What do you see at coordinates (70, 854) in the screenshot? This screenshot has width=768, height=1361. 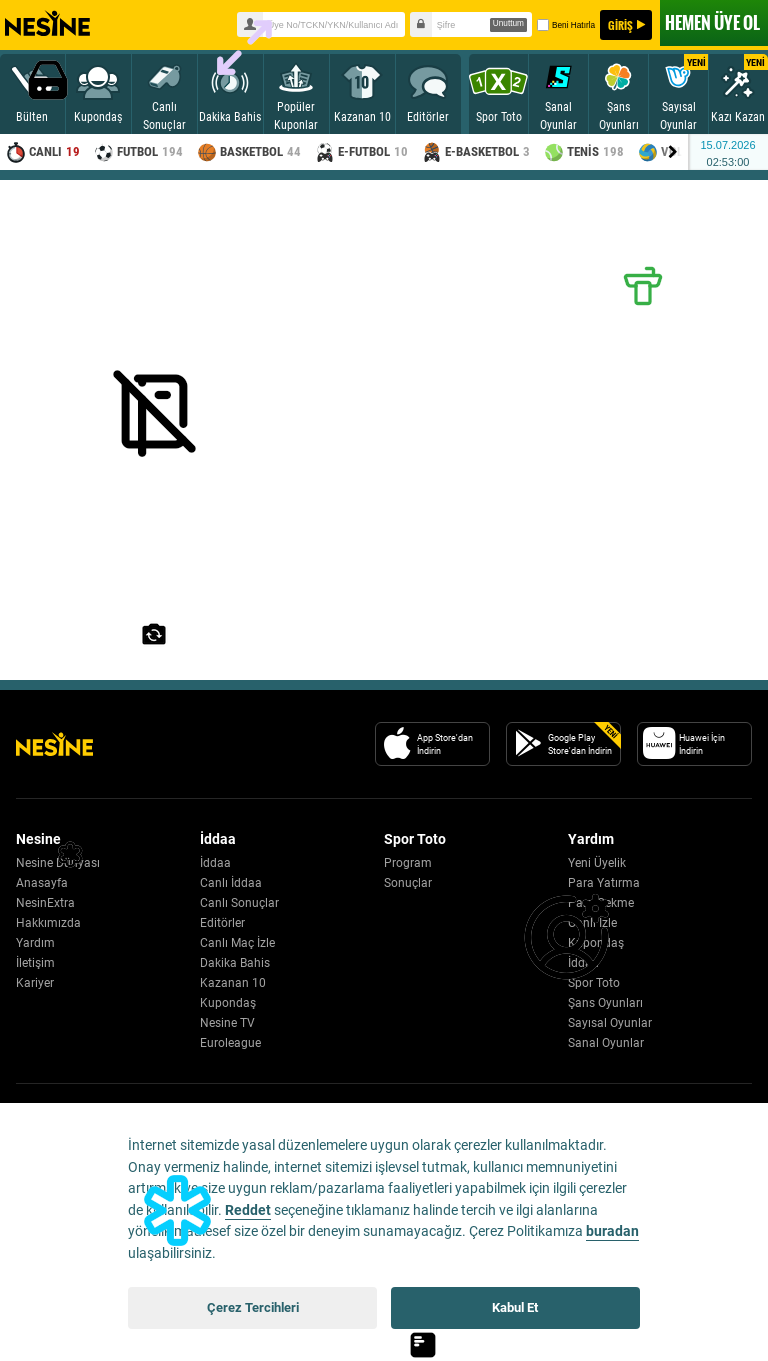 I see `indicates a michelin star rating or award` at bounding box center [70, 854].